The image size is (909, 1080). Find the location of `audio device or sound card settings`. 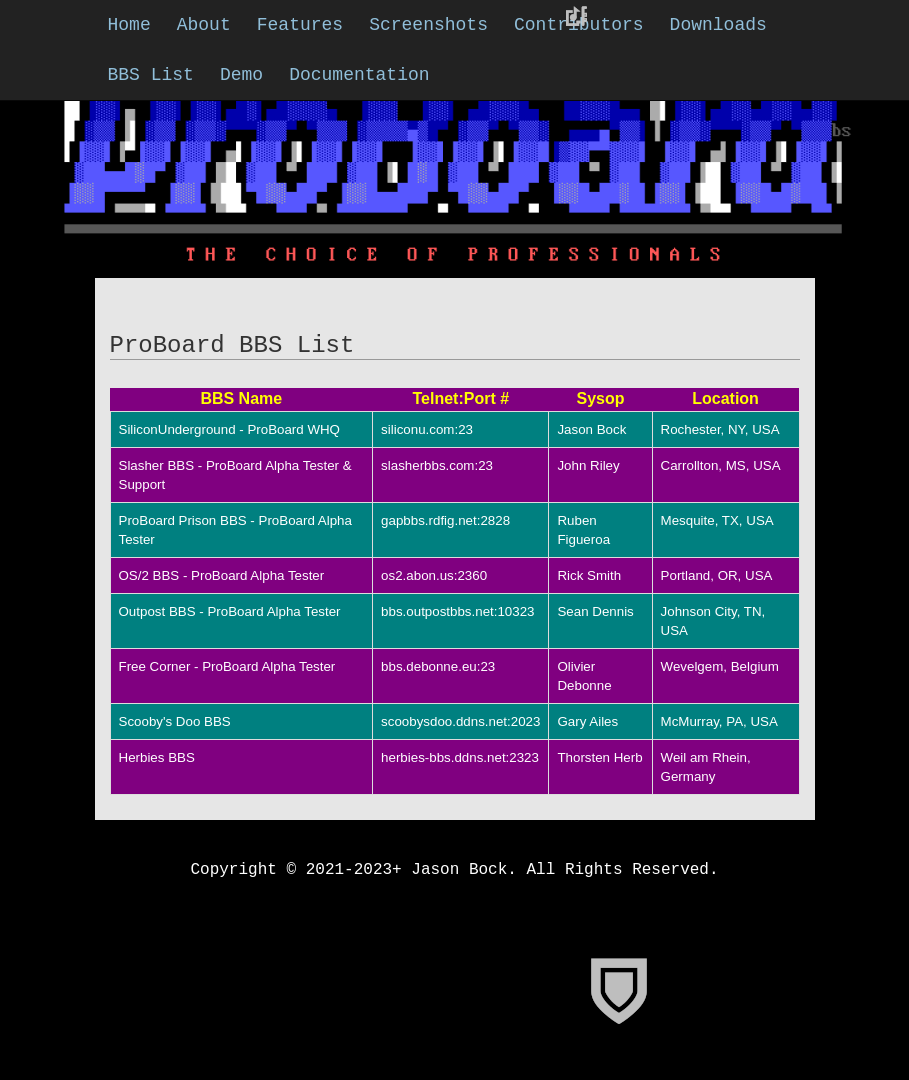

audio device or sound card settings is located at coordinates (576, 15).